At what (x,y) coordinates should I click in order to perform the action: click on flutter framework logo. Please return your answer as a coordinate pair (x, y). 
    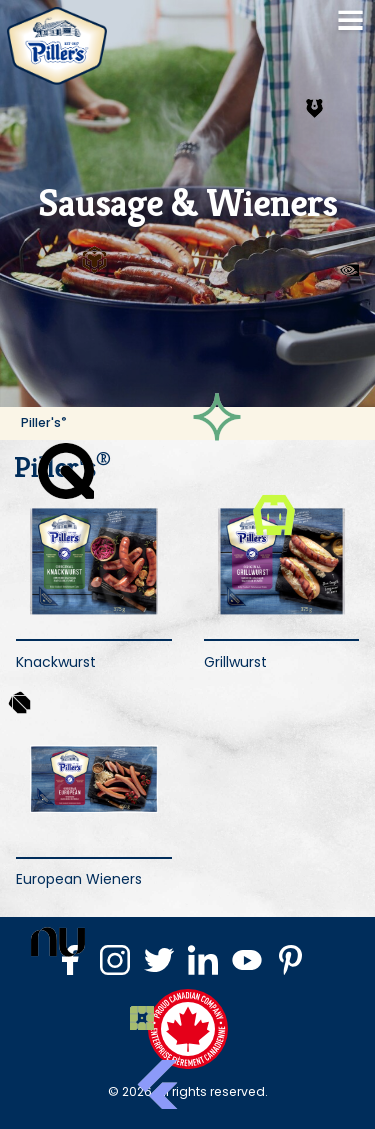
    Looking at the image, I should click on (157, 1084).